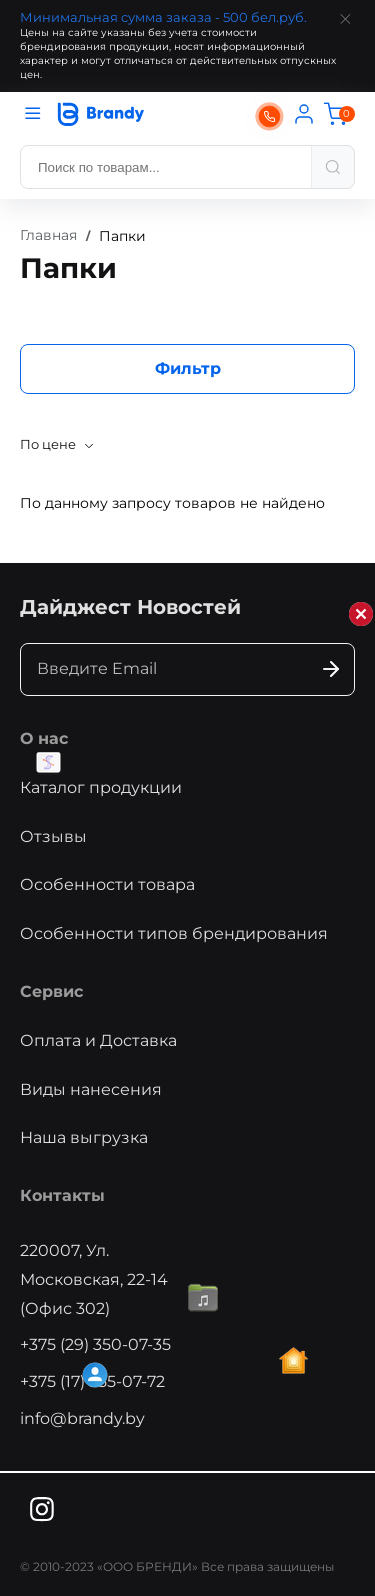 The height and width of the screenshot is (1596, 375). I want to click on open home settings or preferences, so click(293, 1360).